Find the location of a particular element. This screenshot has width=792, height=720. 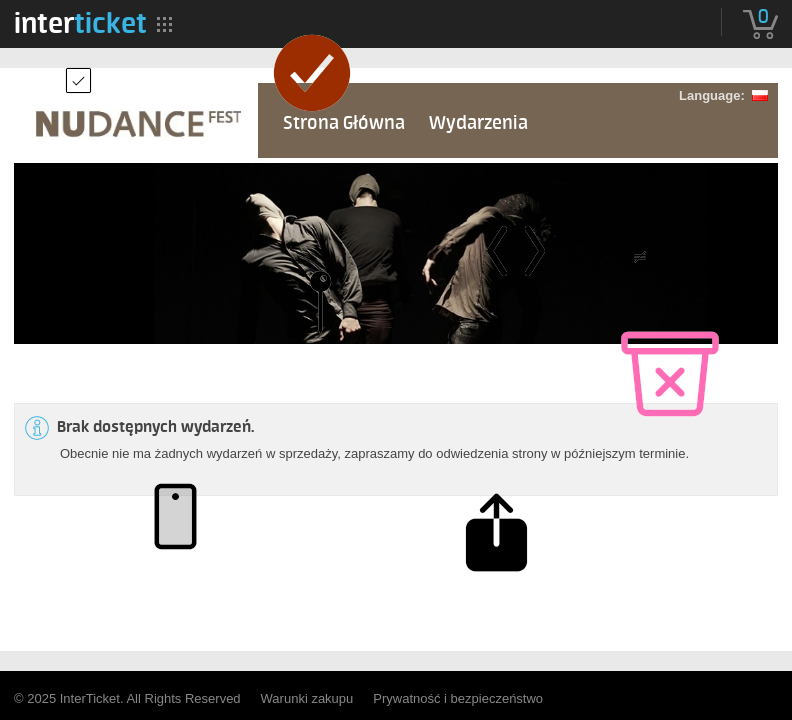

delete selected item is located at coordinates (670, 374).